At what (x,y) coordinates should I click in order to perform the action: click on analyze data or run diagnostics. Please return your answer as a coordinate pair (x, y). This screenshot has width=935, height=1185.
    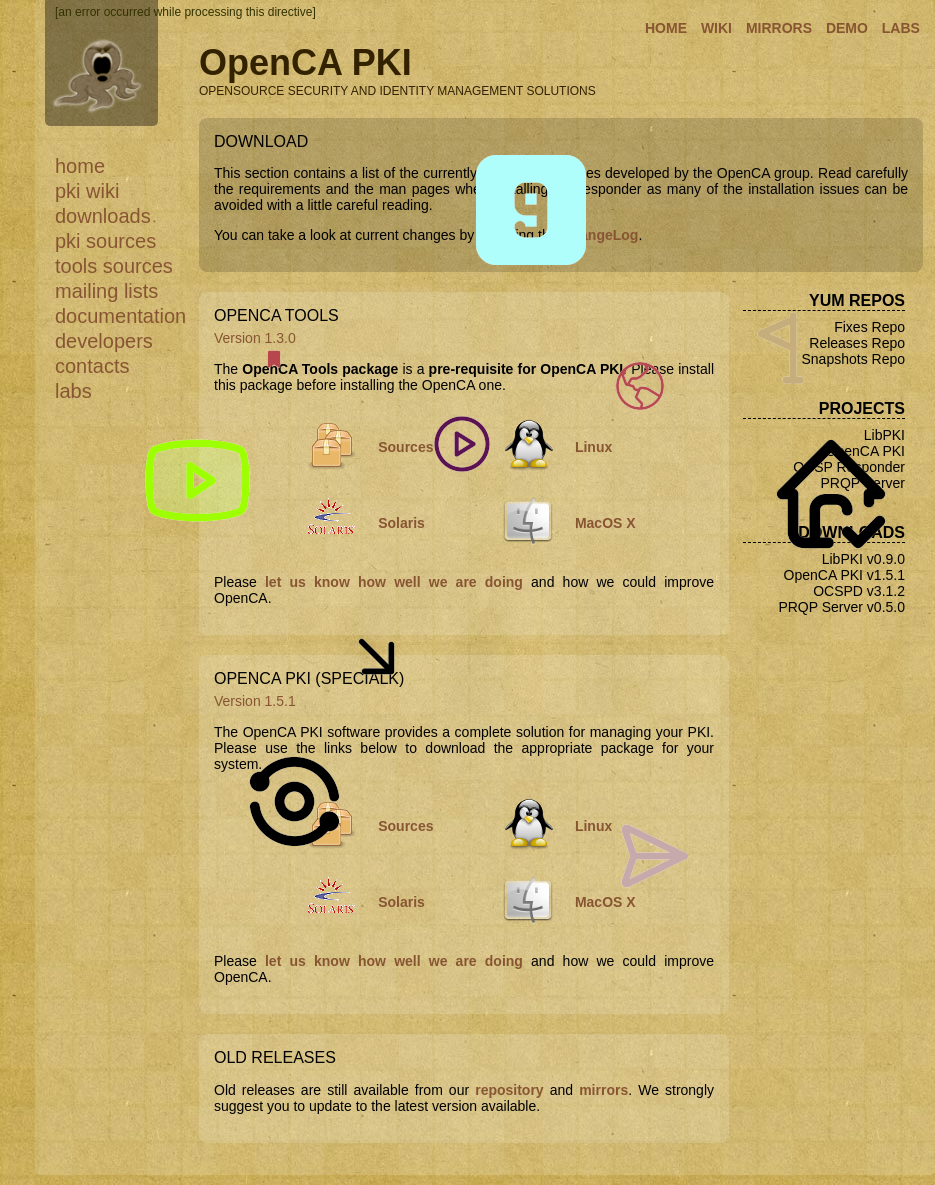
    Looking at the image, I should click on (294, 801).